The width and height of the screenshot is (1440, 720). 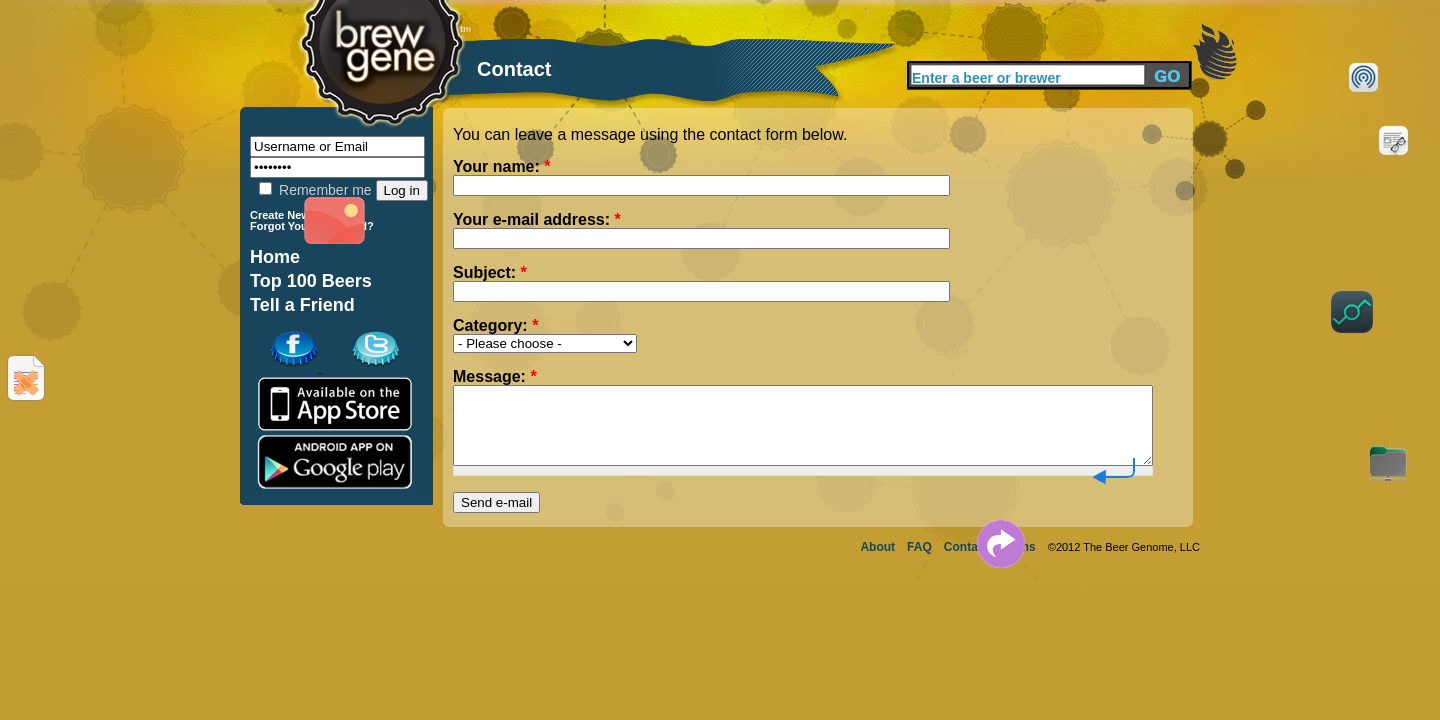 I want to click on access a network or remote folder, so click(x=1388, y=463).